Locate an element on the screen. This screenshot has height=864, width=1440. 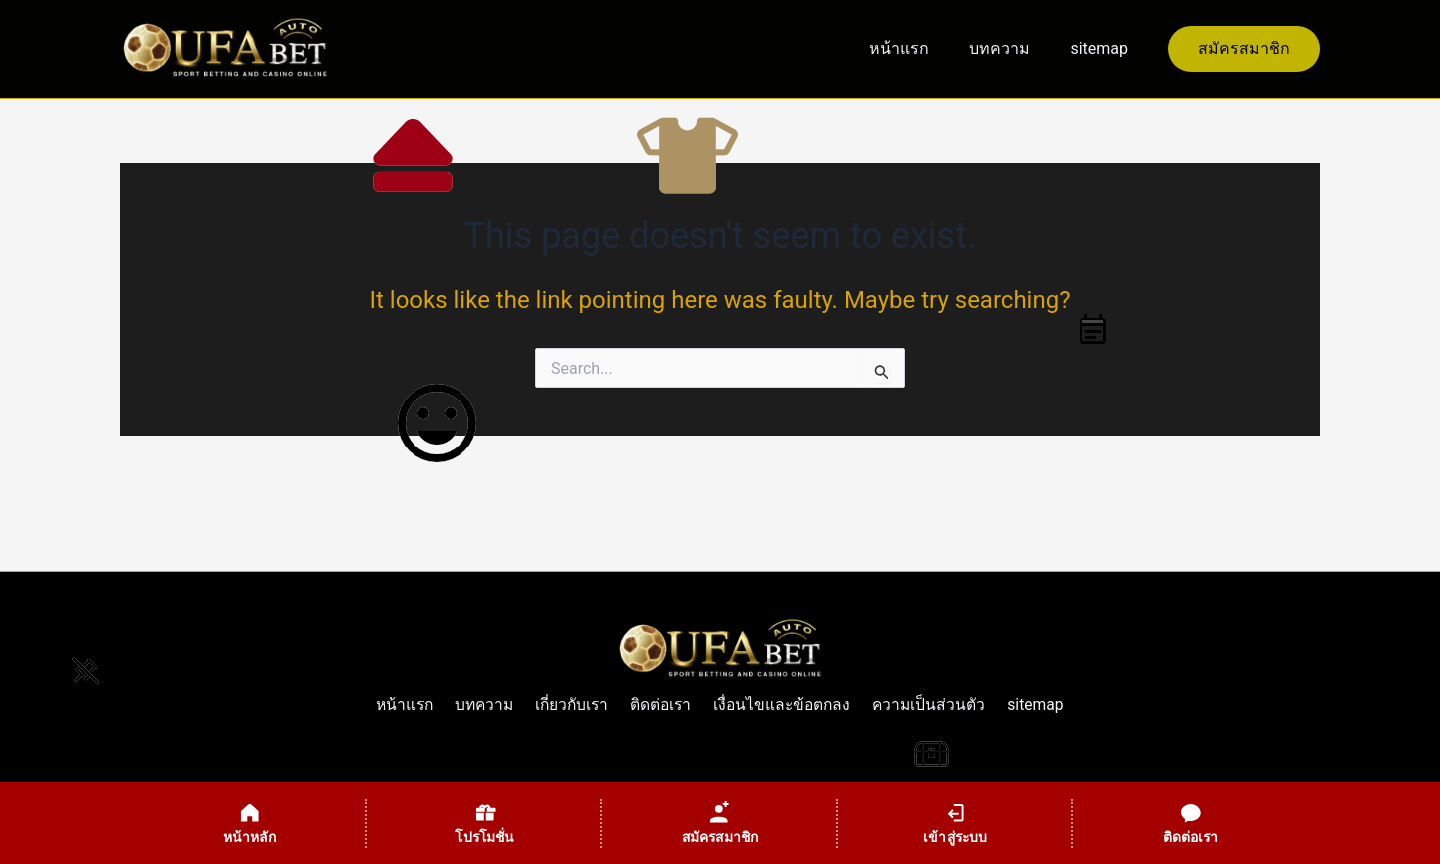
tag people in a photo is located at coordinates (437, 423).